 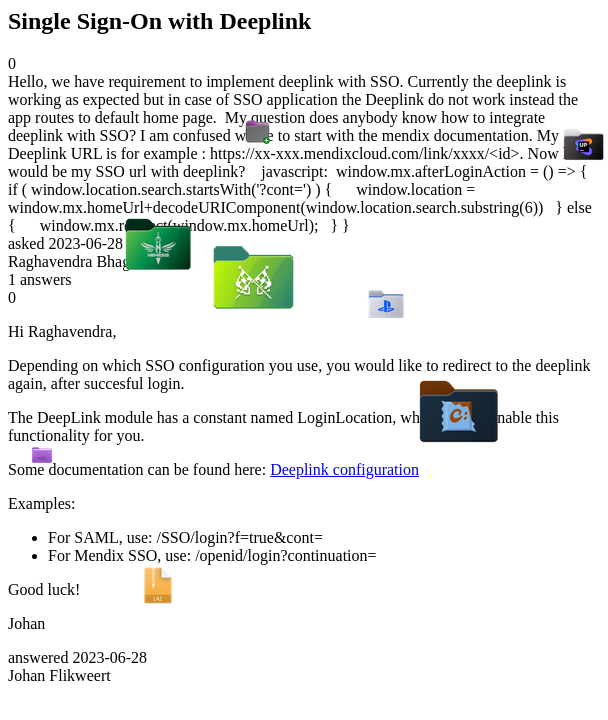 What do you see at coordinates (386, 305) in the screenshot?
I see `open folder containing PlayStation games or content` at bounding box center [386, 305].